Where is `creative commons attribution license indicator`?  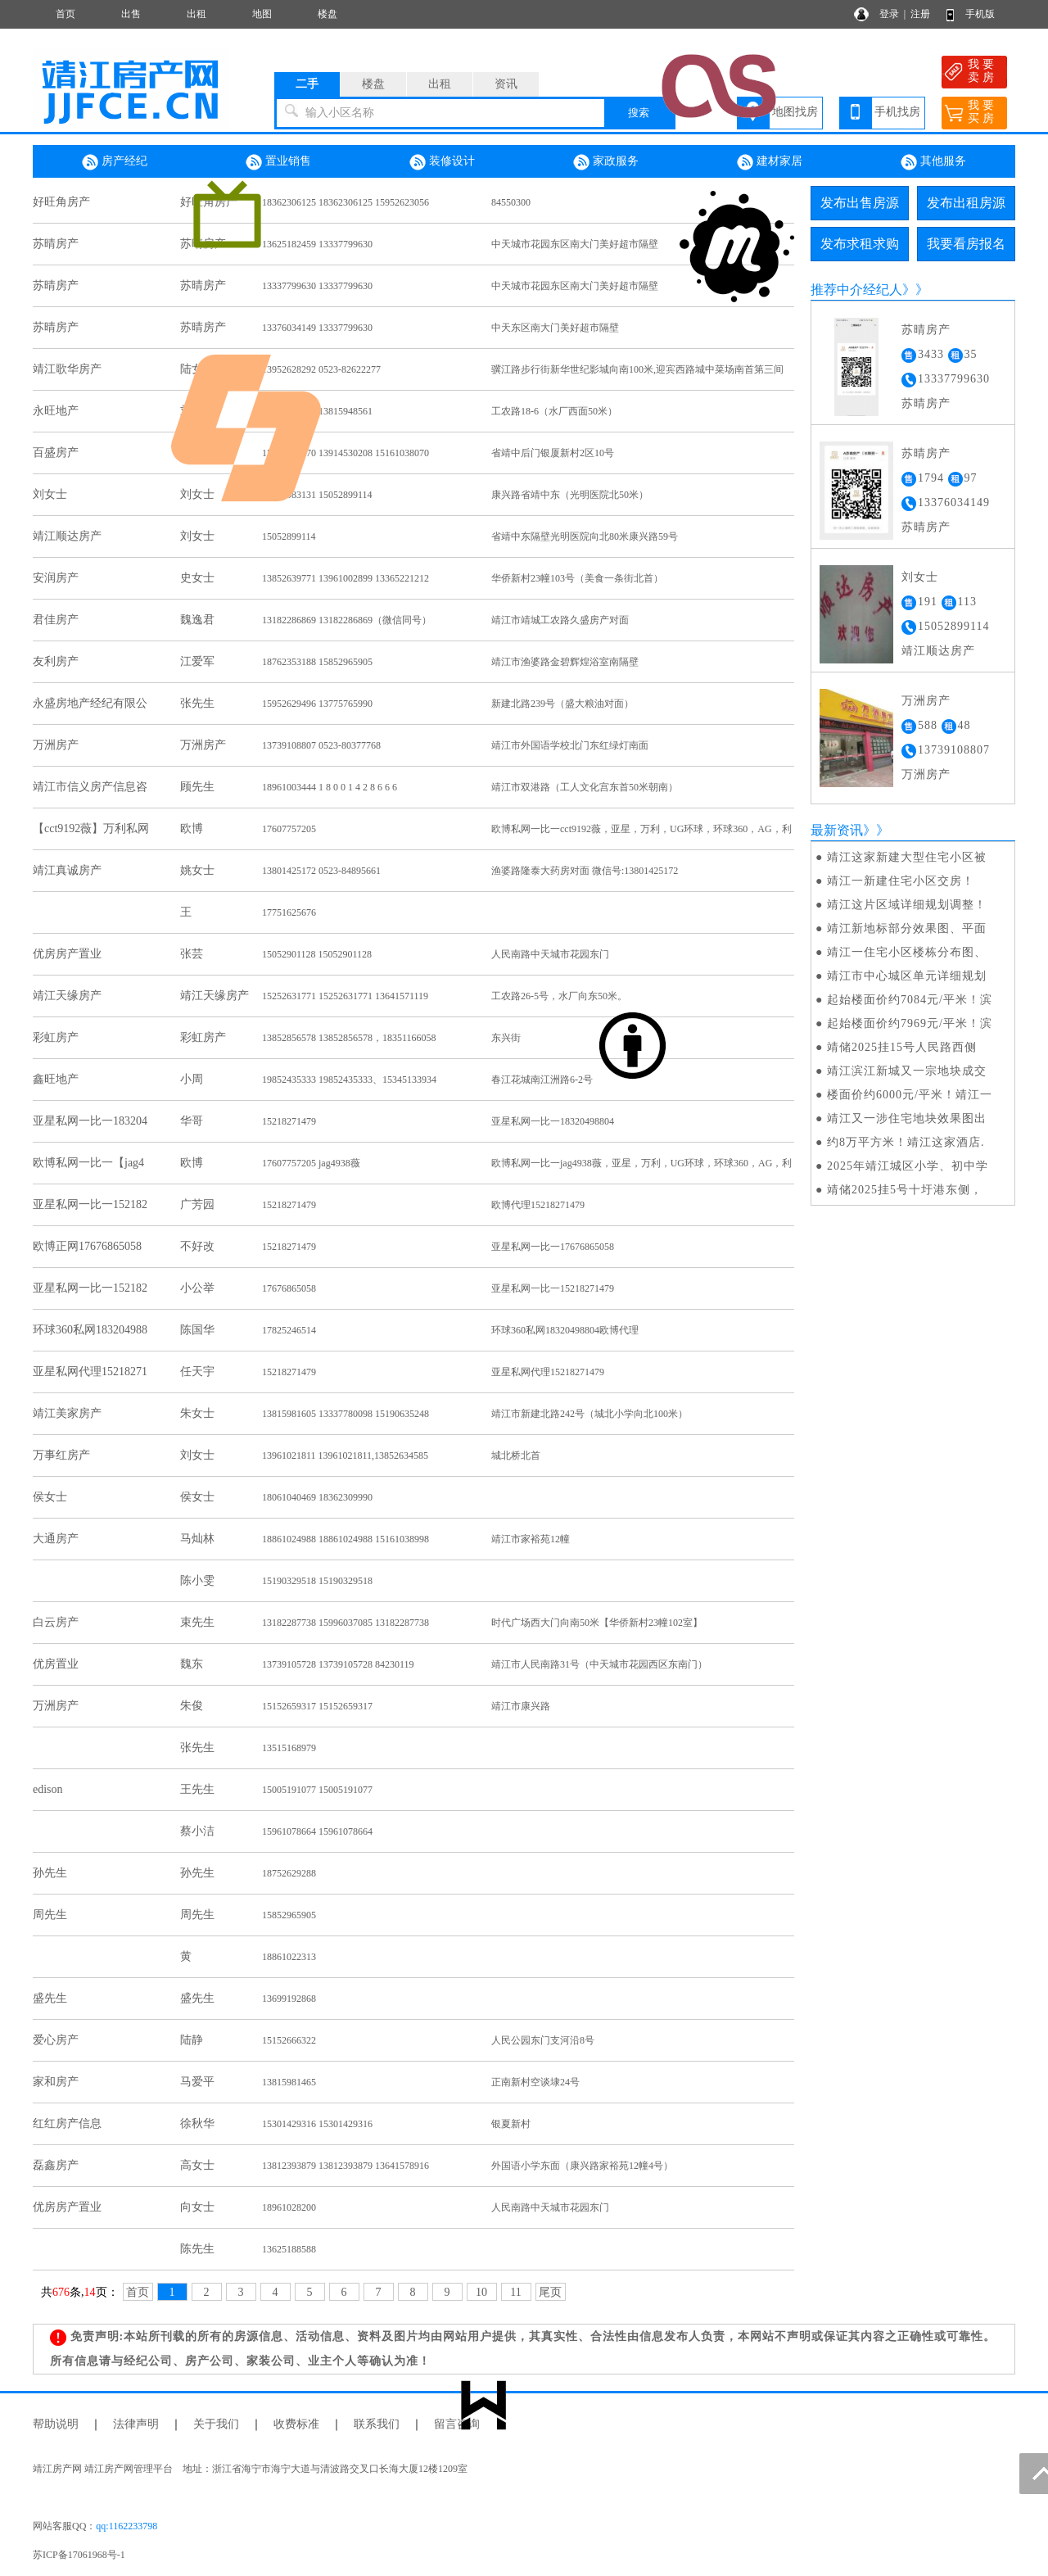
creative commons attribution license indicator is located at coordinates (632, 1045).